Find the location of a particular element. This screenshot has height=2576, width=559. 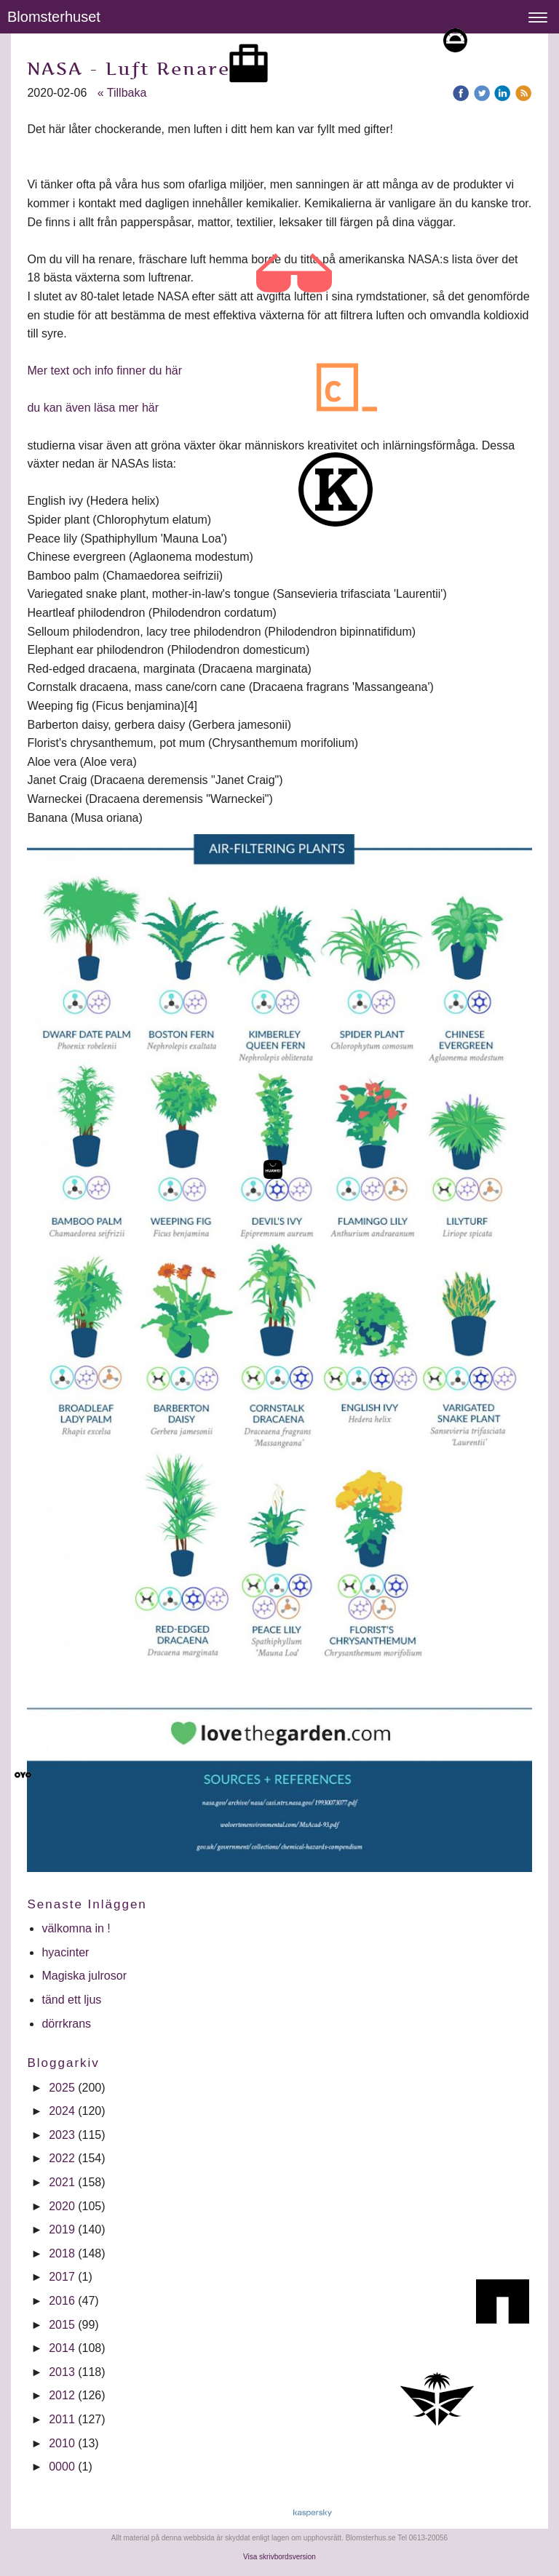

NetApp company logo is located at coordinates (502, 2301).